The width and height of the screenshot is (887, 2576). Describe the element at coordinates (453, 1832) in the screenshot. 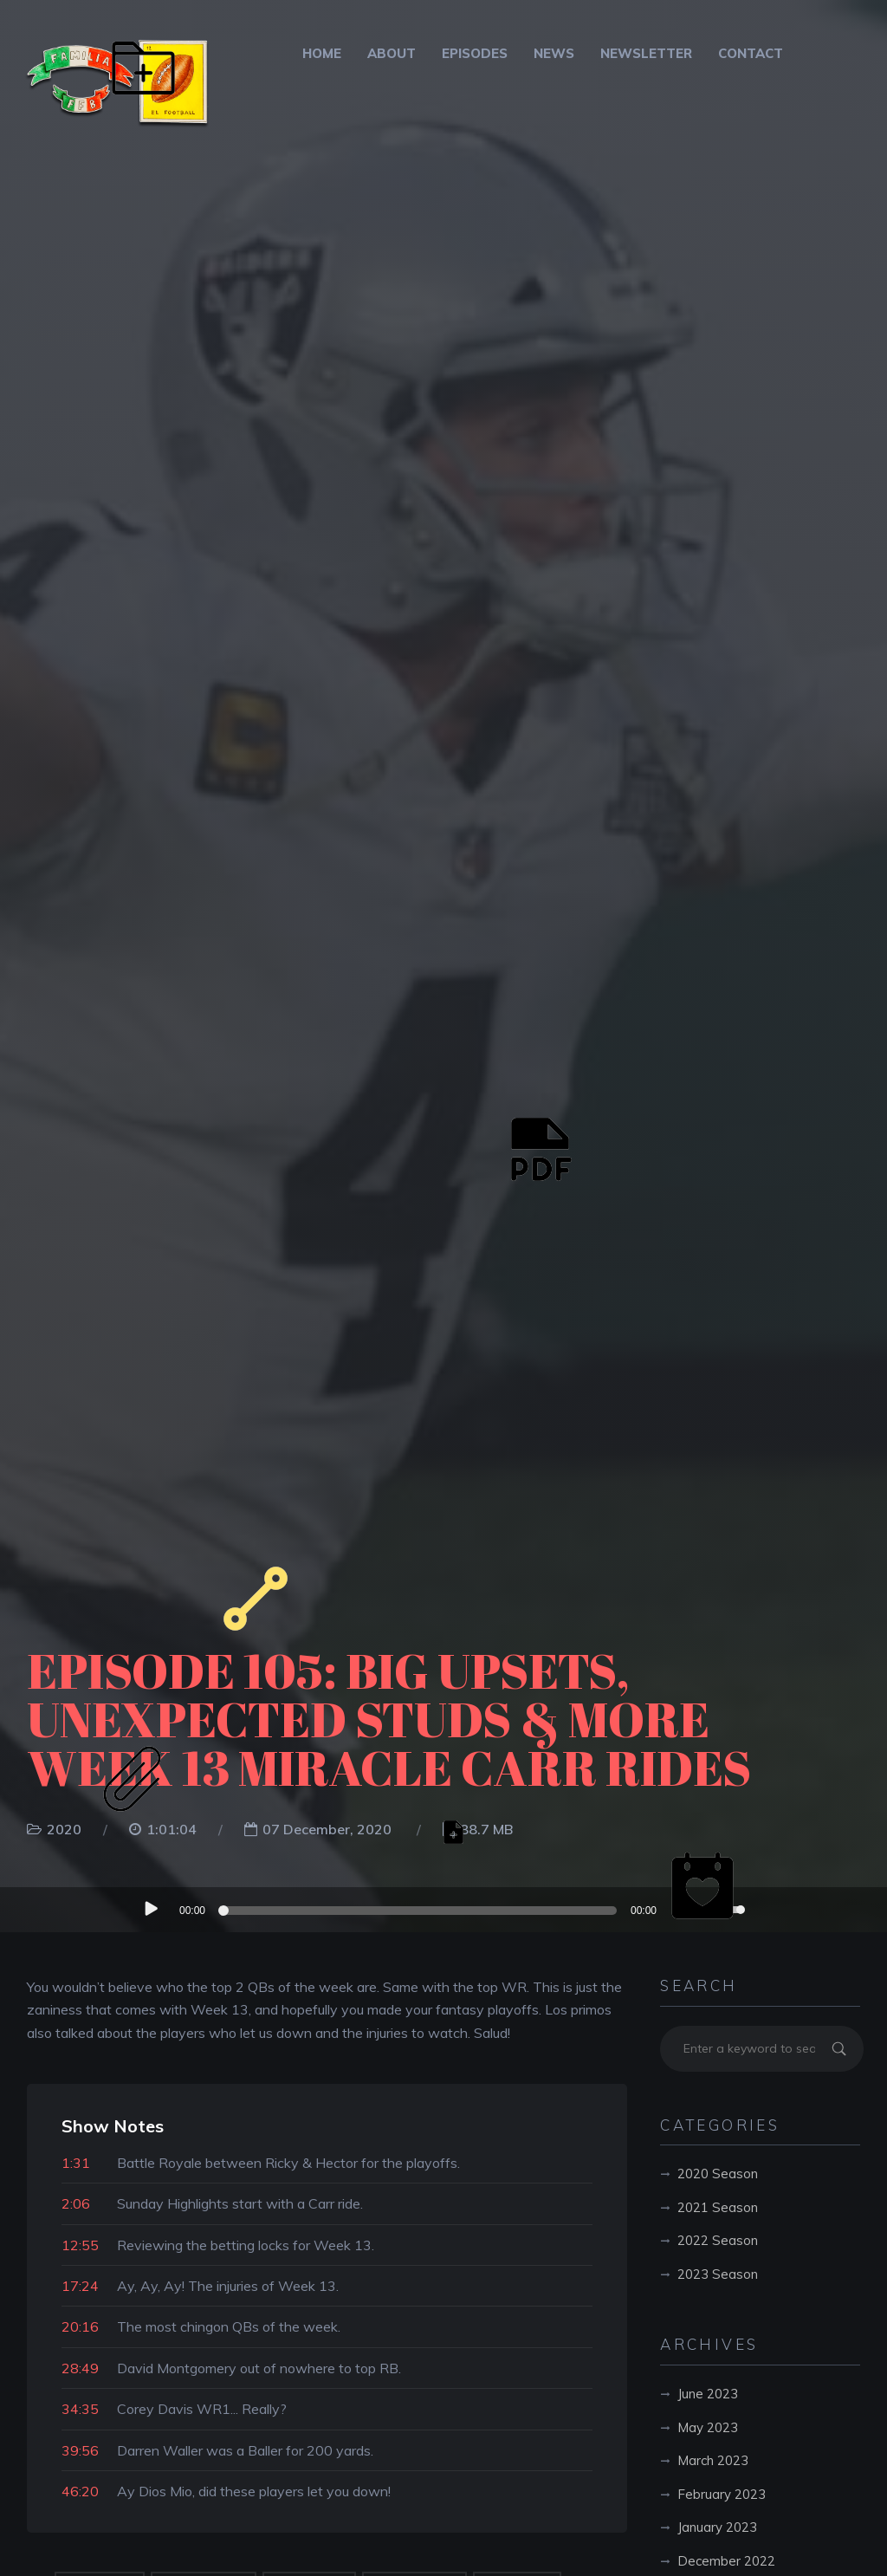

I see `create a new file` at that location.